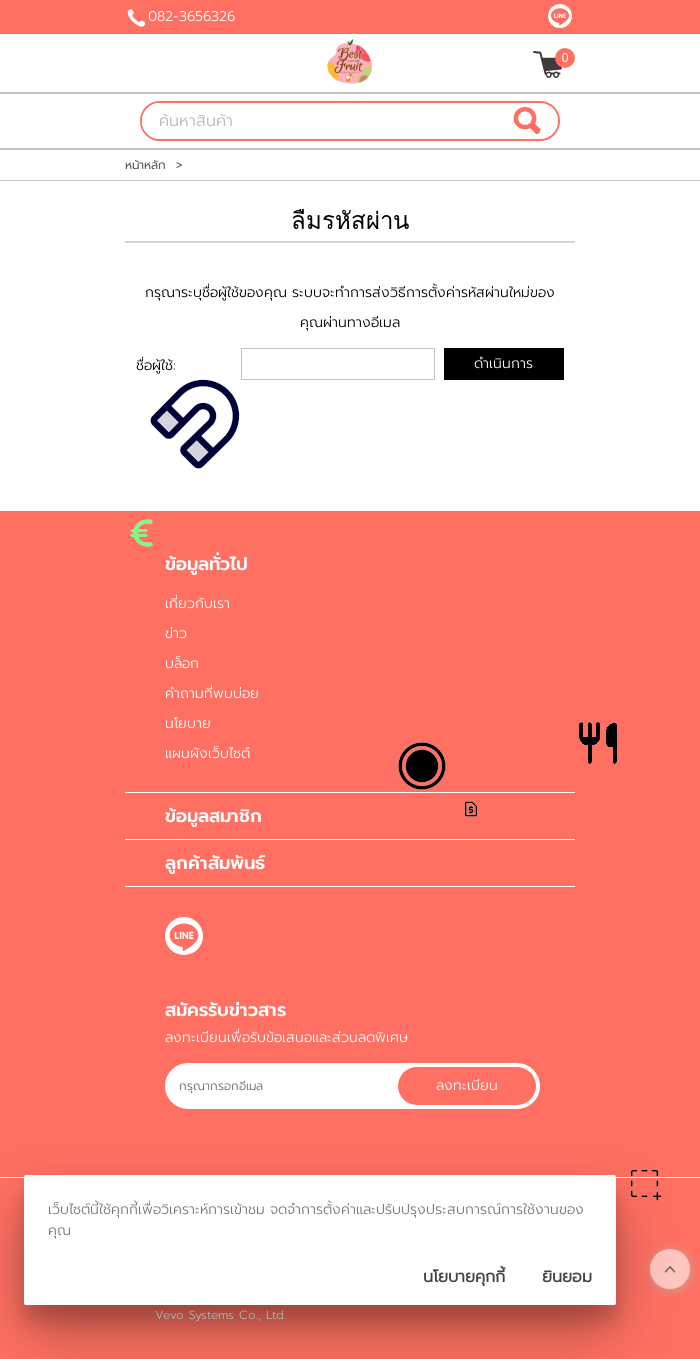 This screenshot has width=700, height=1359. Describe the element at coordinates (422, 766) in the screenshot. I see `indicates a selected radio button option` at that location.